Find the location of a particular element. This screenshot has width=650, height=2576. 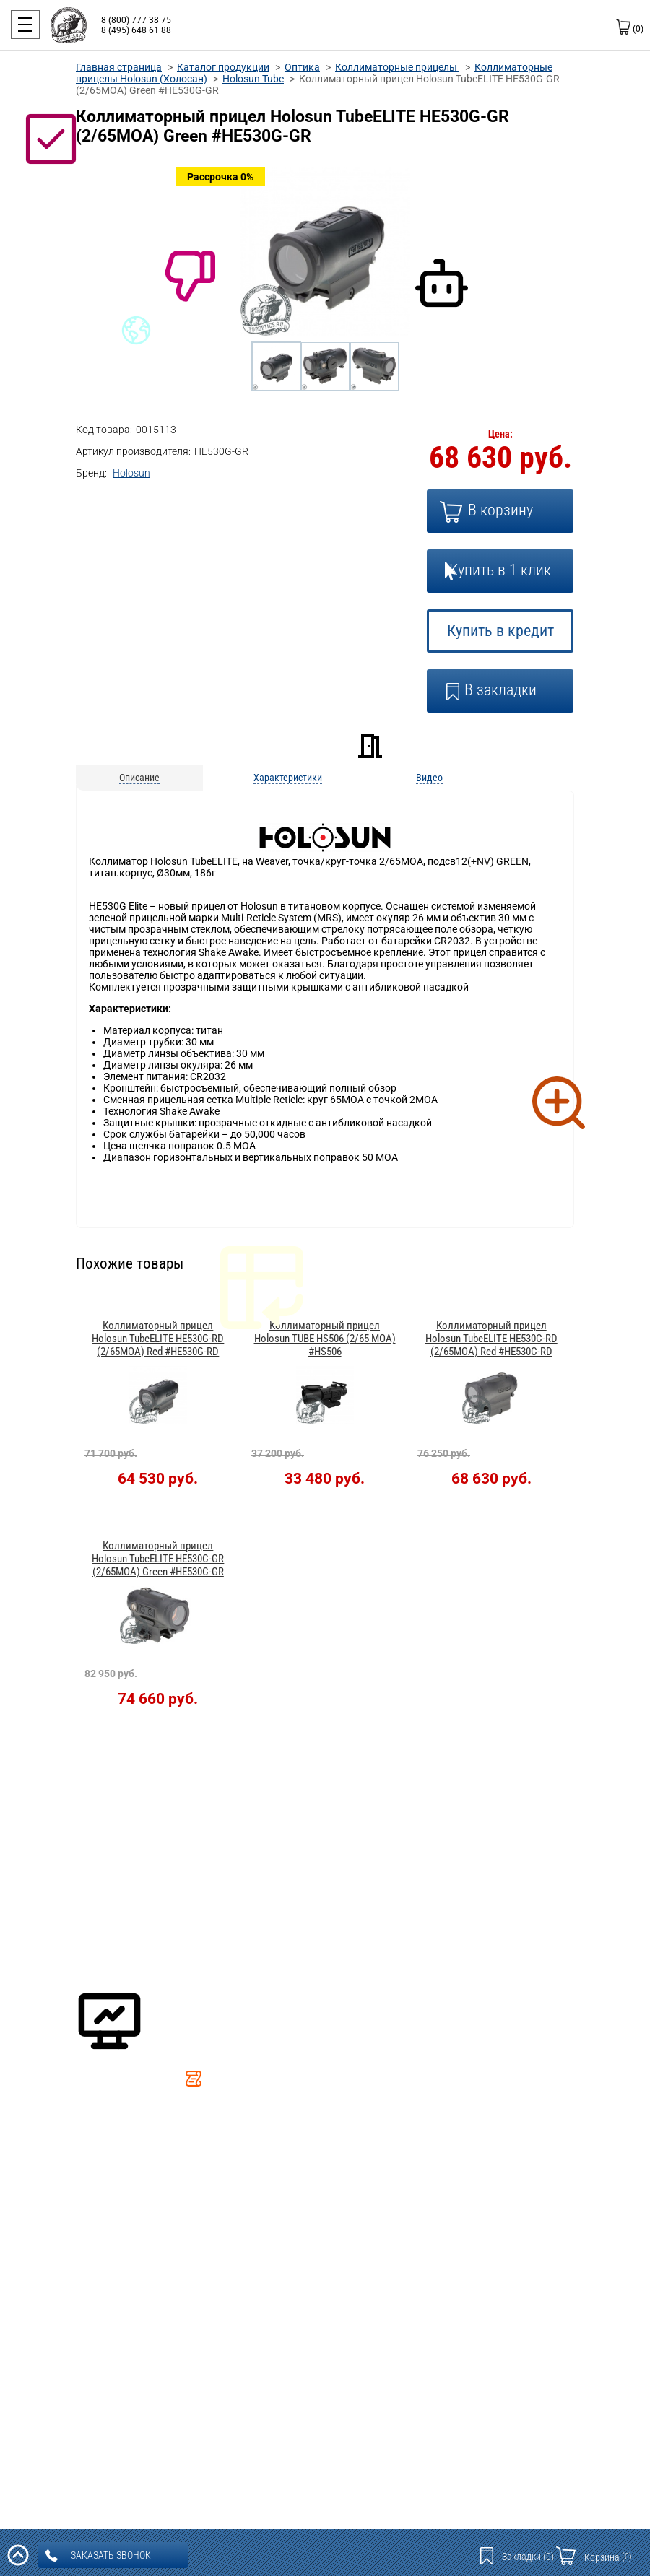

view dependabot alerts and automated dependency updates is located at coordinates (441, 285).